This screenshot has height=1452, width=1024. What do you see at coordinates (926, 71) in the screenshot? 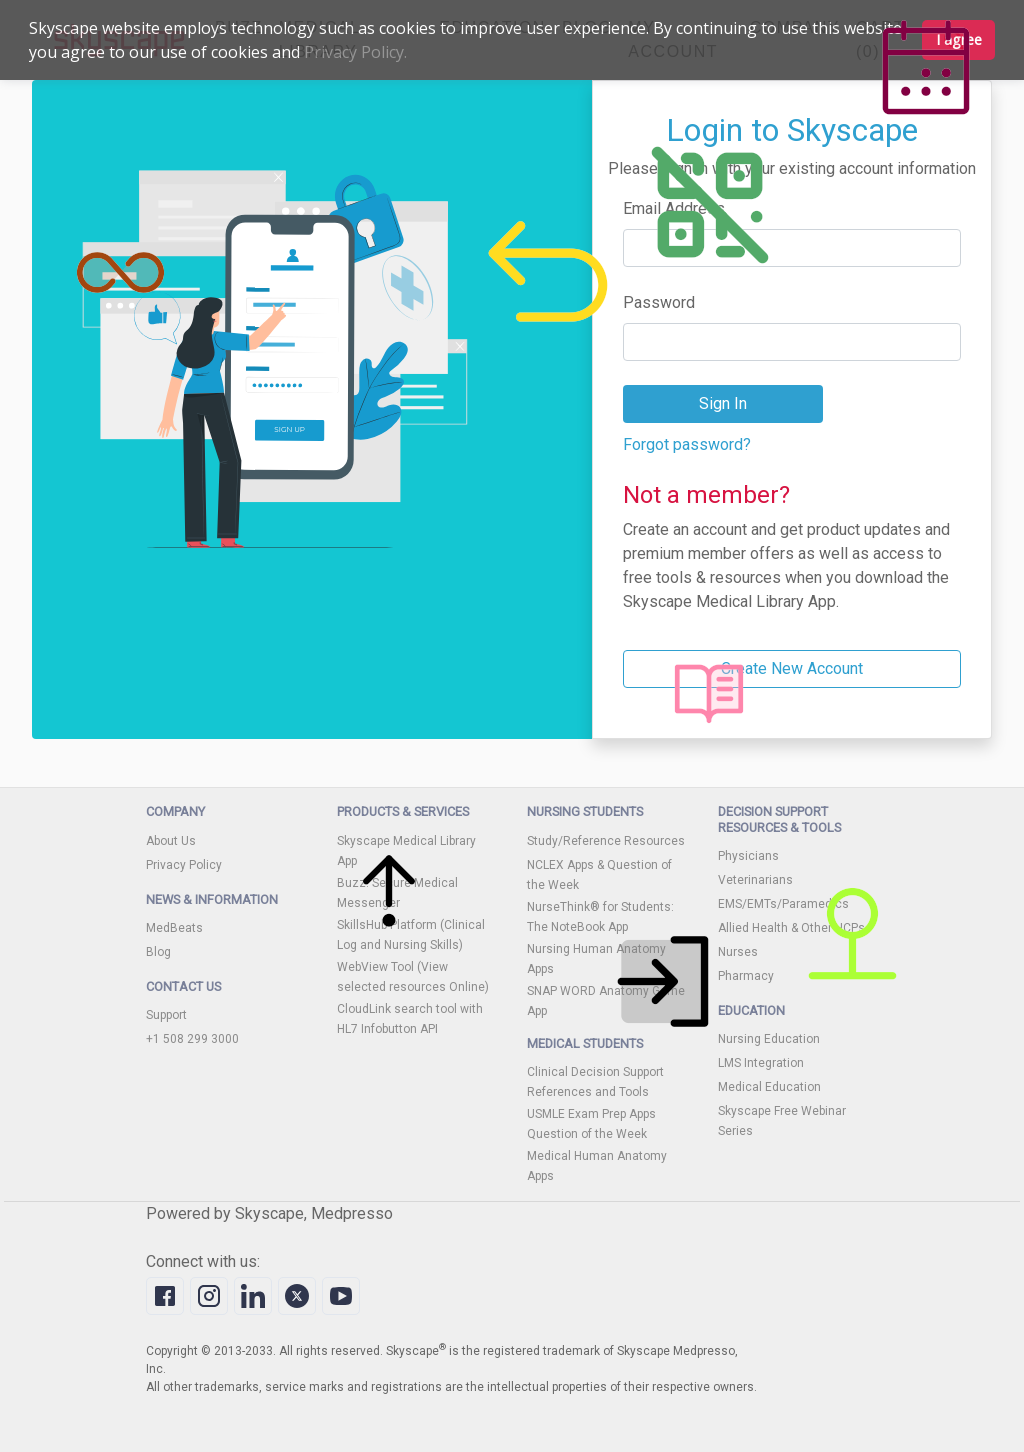
I see `view calendar events` at bounding box center [926, 71].